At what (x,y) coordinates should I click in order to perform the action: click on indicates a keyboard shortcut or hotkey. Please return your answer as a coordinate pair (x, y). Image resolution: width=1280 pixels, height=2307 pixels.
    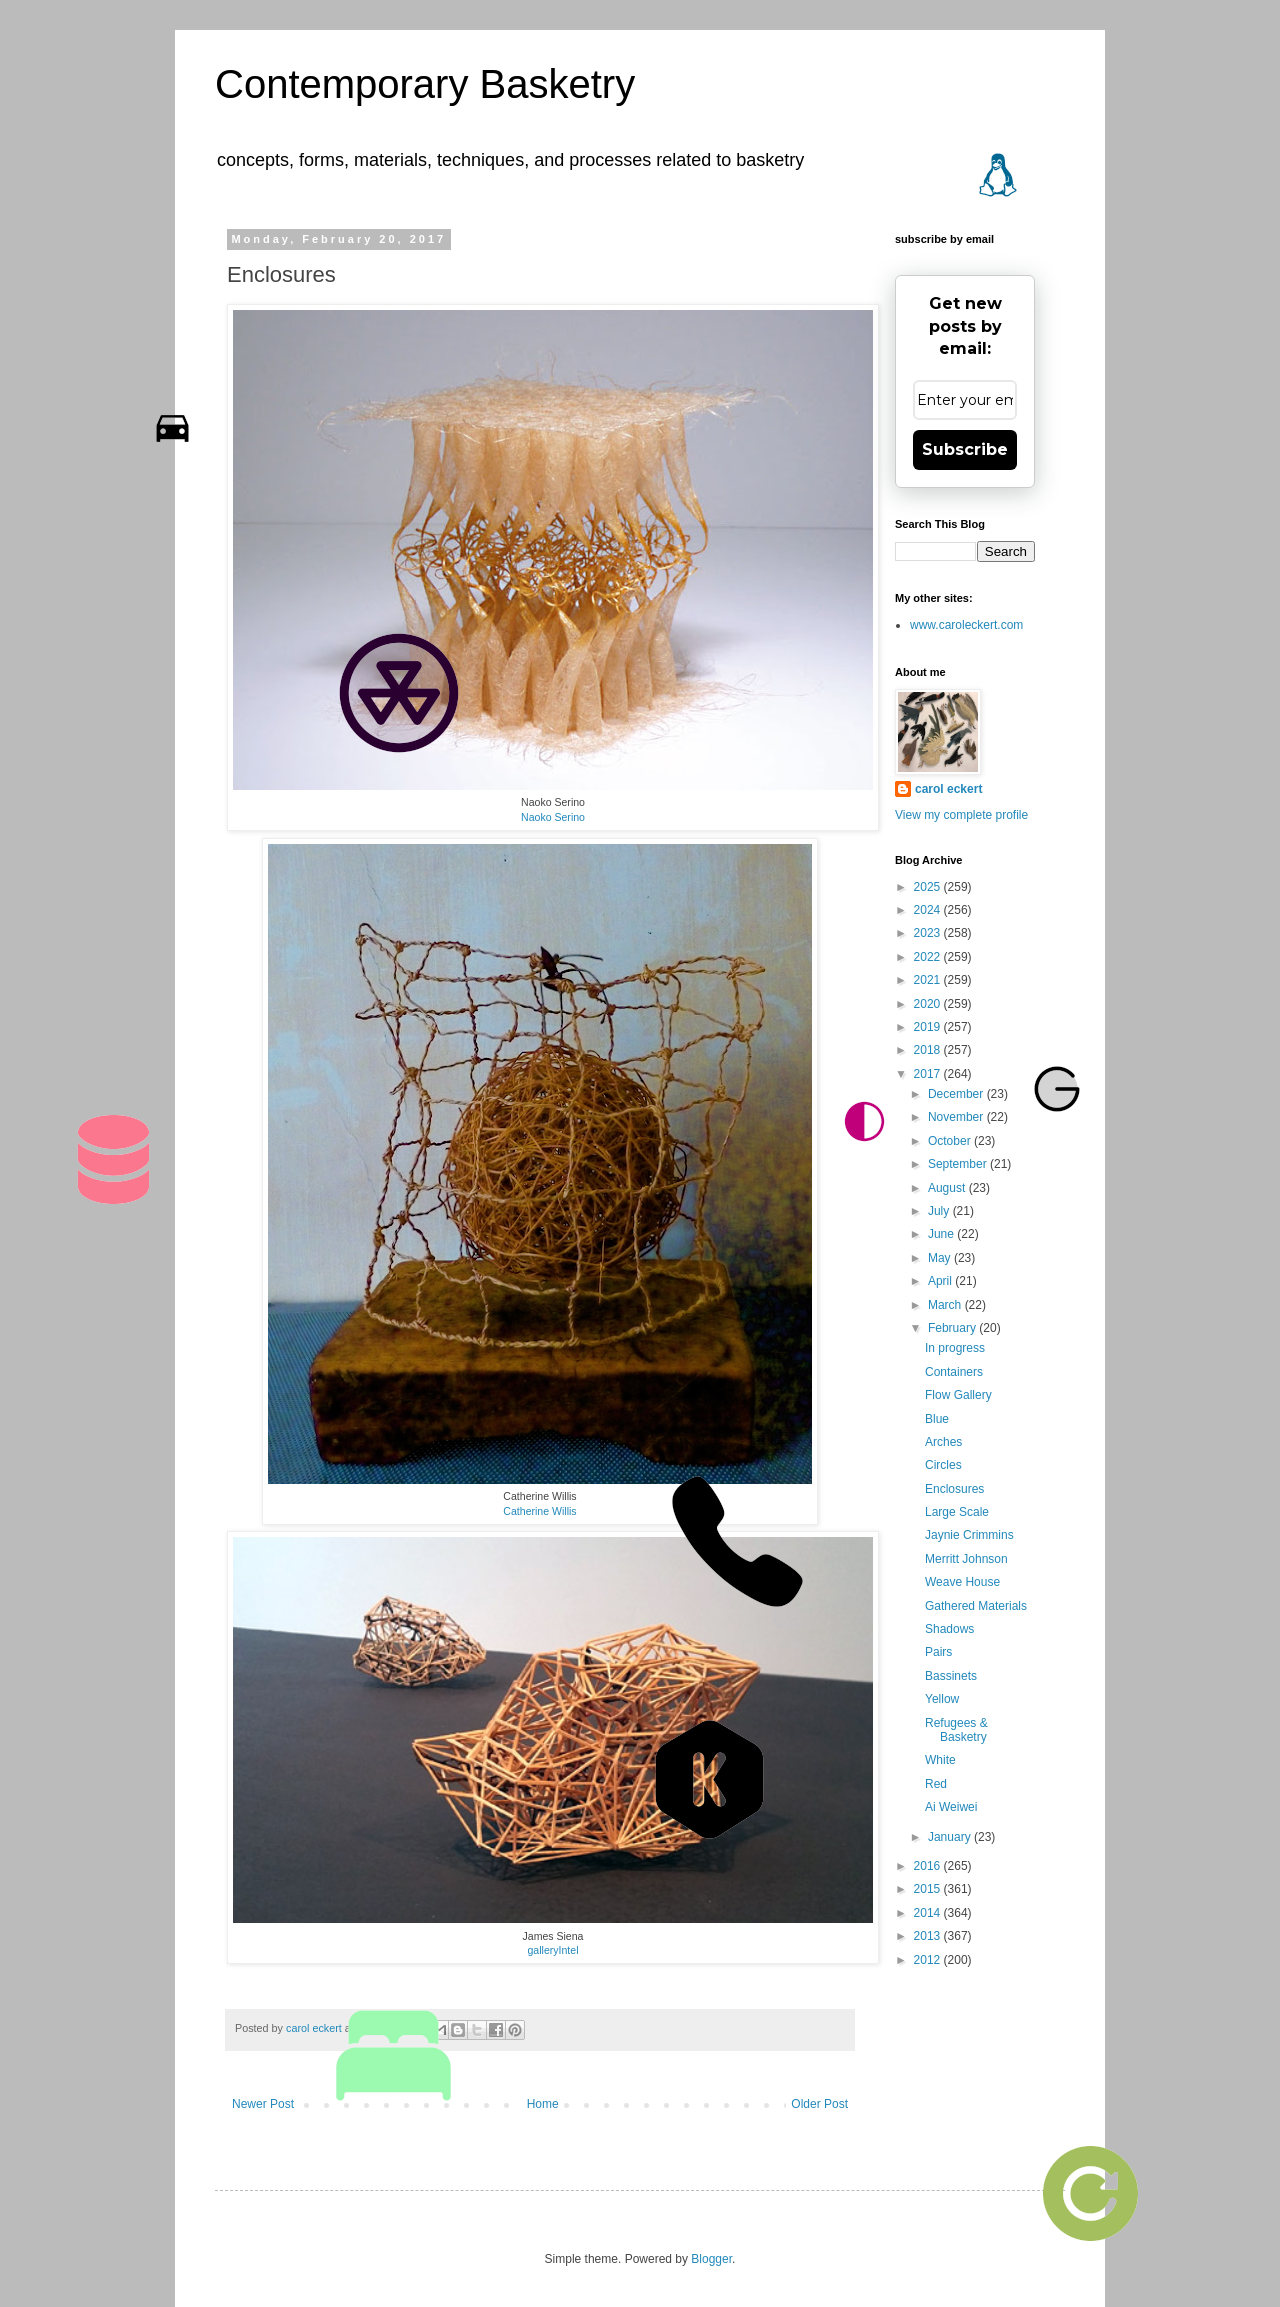
    Looking at the image, I should click on (709, 1779).